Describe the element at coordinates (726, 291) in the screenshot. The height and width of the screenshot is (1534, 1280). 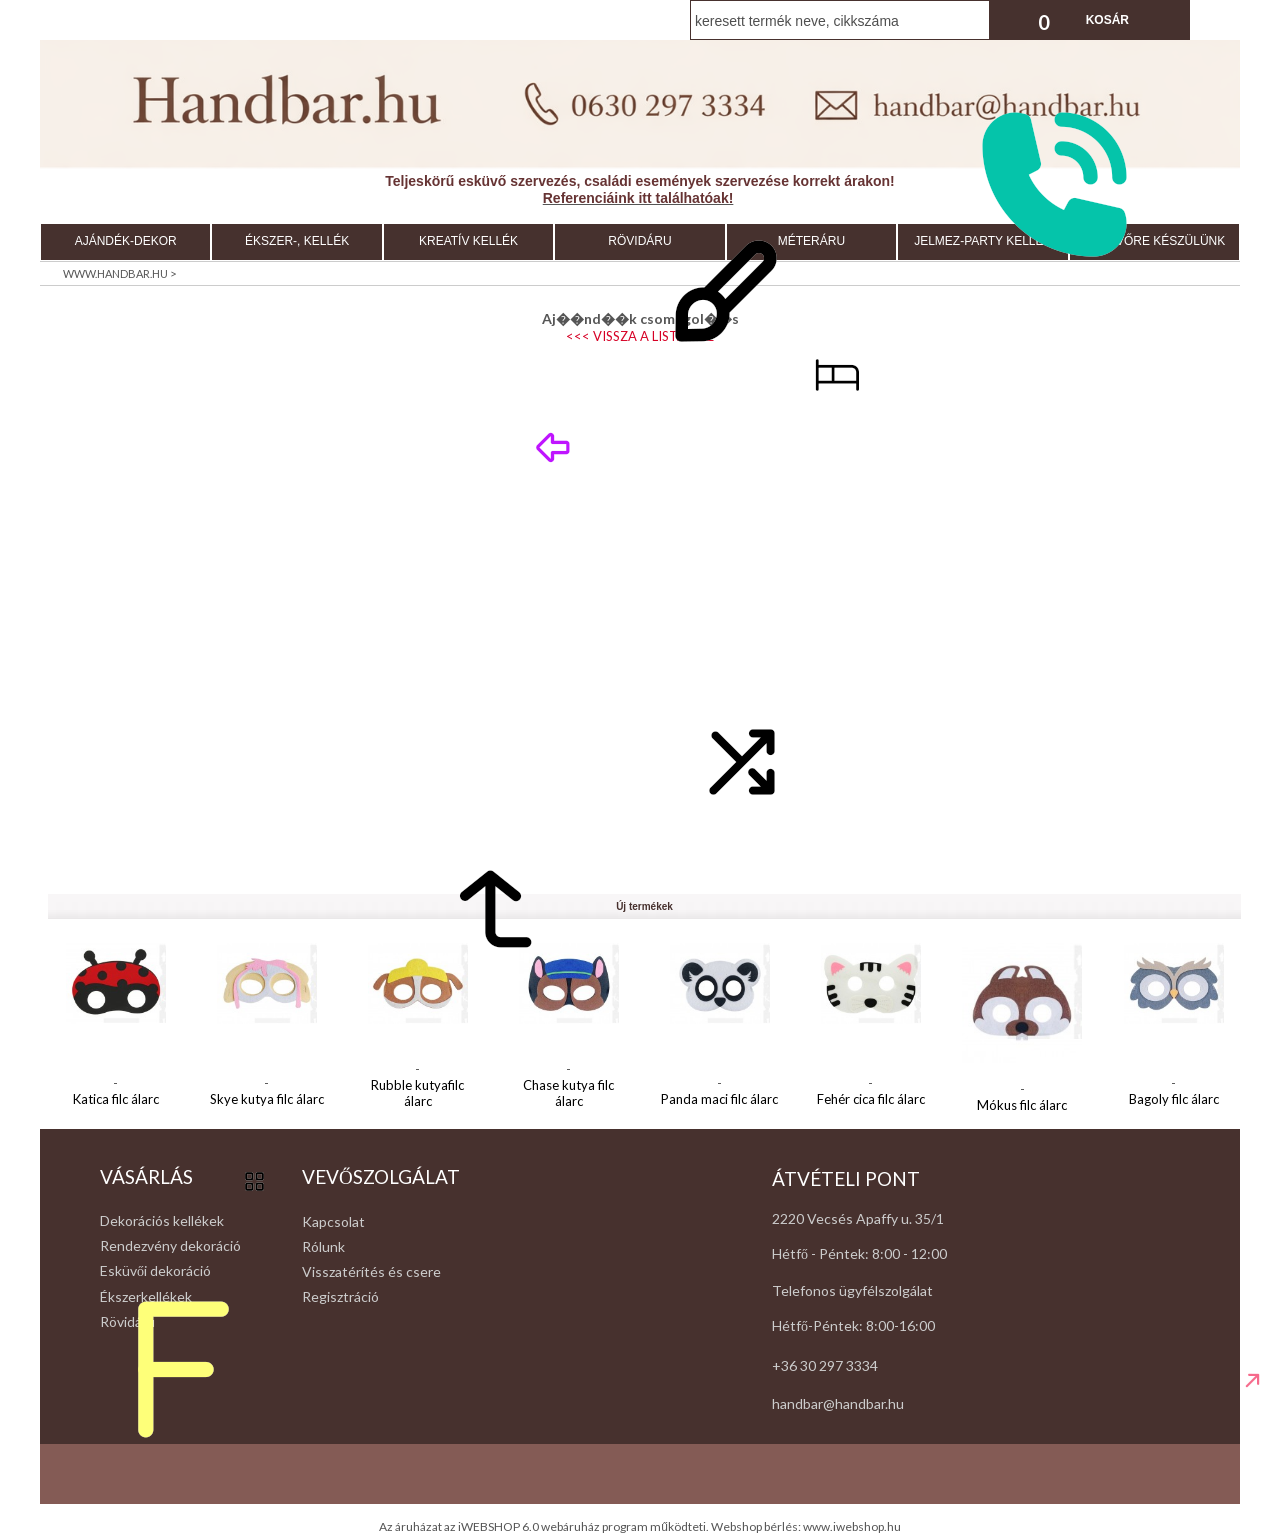
I see `access drawing or painting tools` at that location.